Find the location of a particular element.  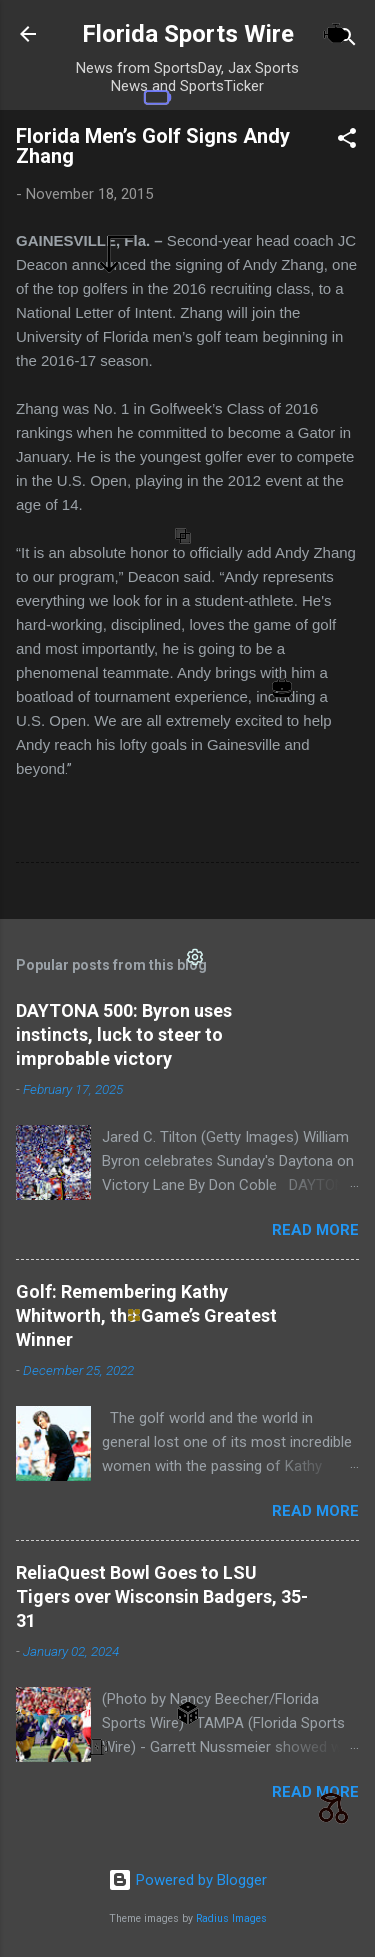

access settings or preferences is located at coordinates (195, 957).